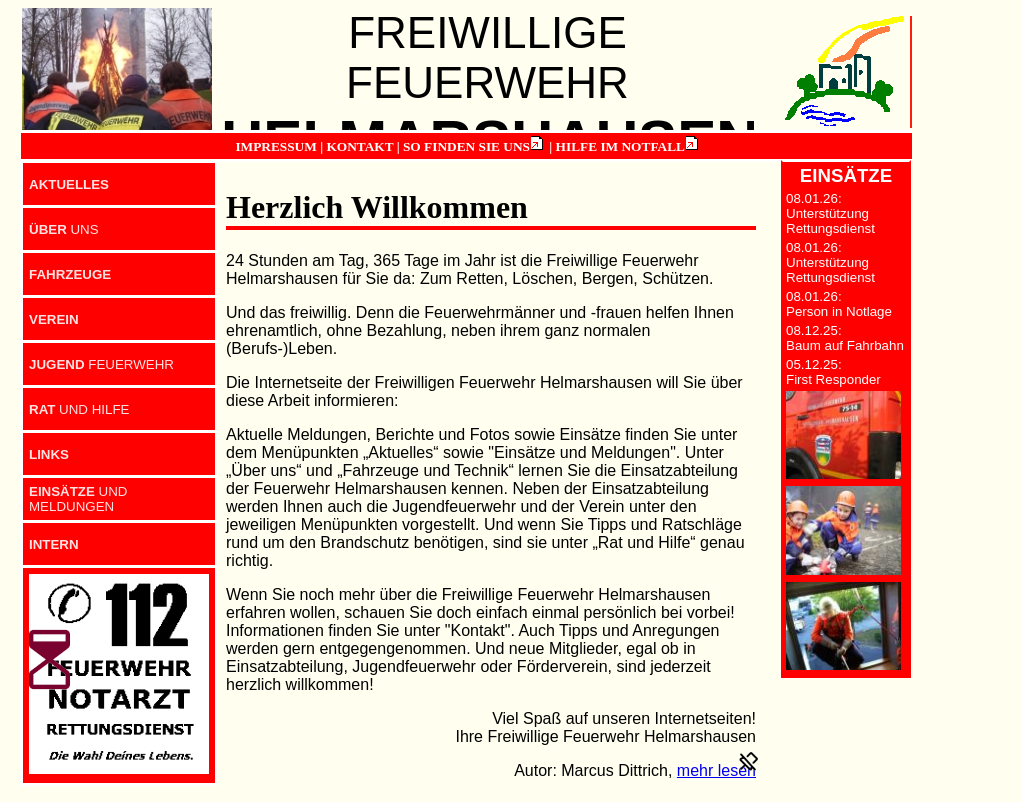  Describe the element at coordinates (49, 659) in the screenshot. I see `indicates a process just started with most time remaining` at that location.